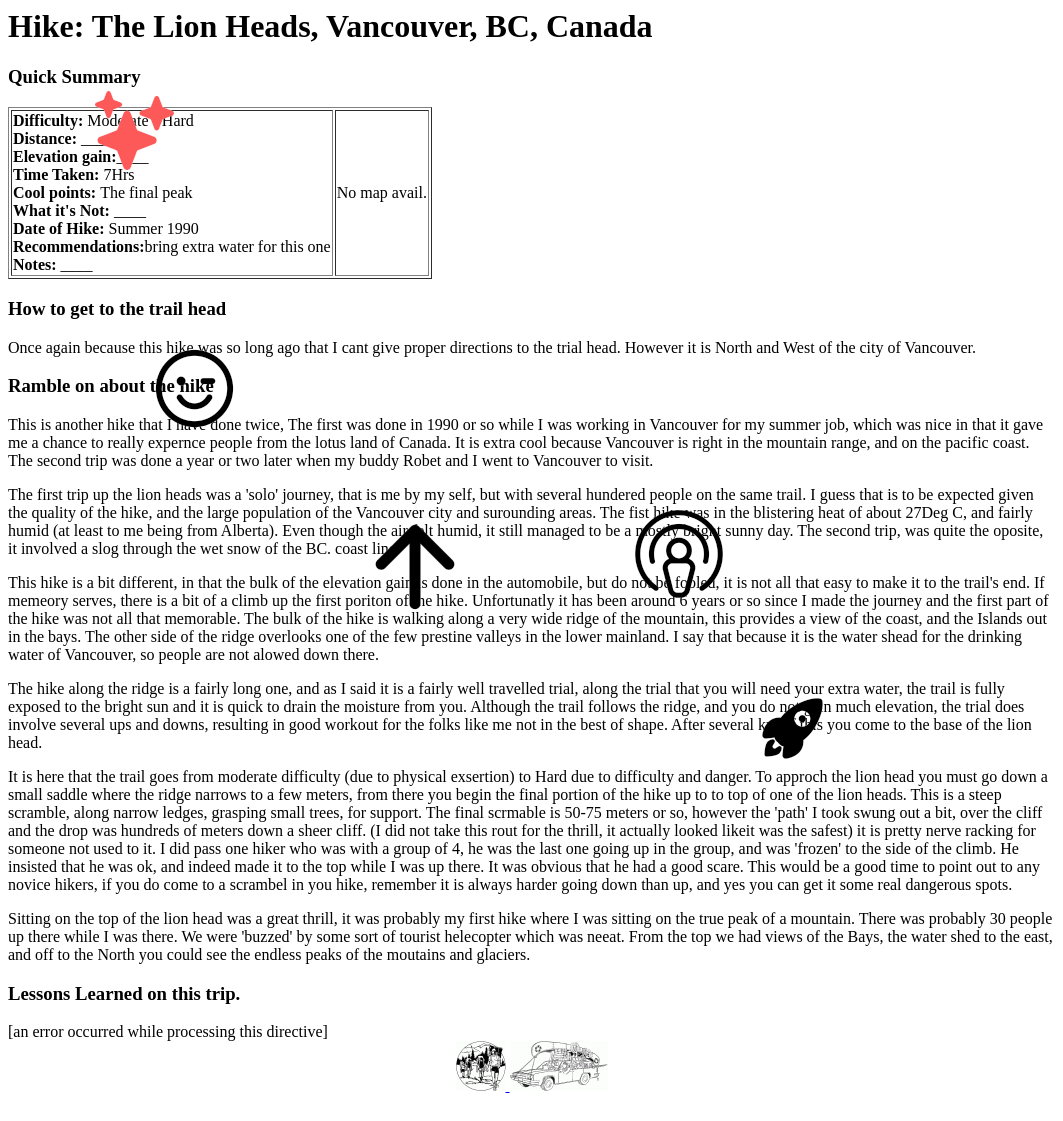 The image size is (1063, 1121). I want to click on indicates AI-generated or enhanced content, so click(134, 130).